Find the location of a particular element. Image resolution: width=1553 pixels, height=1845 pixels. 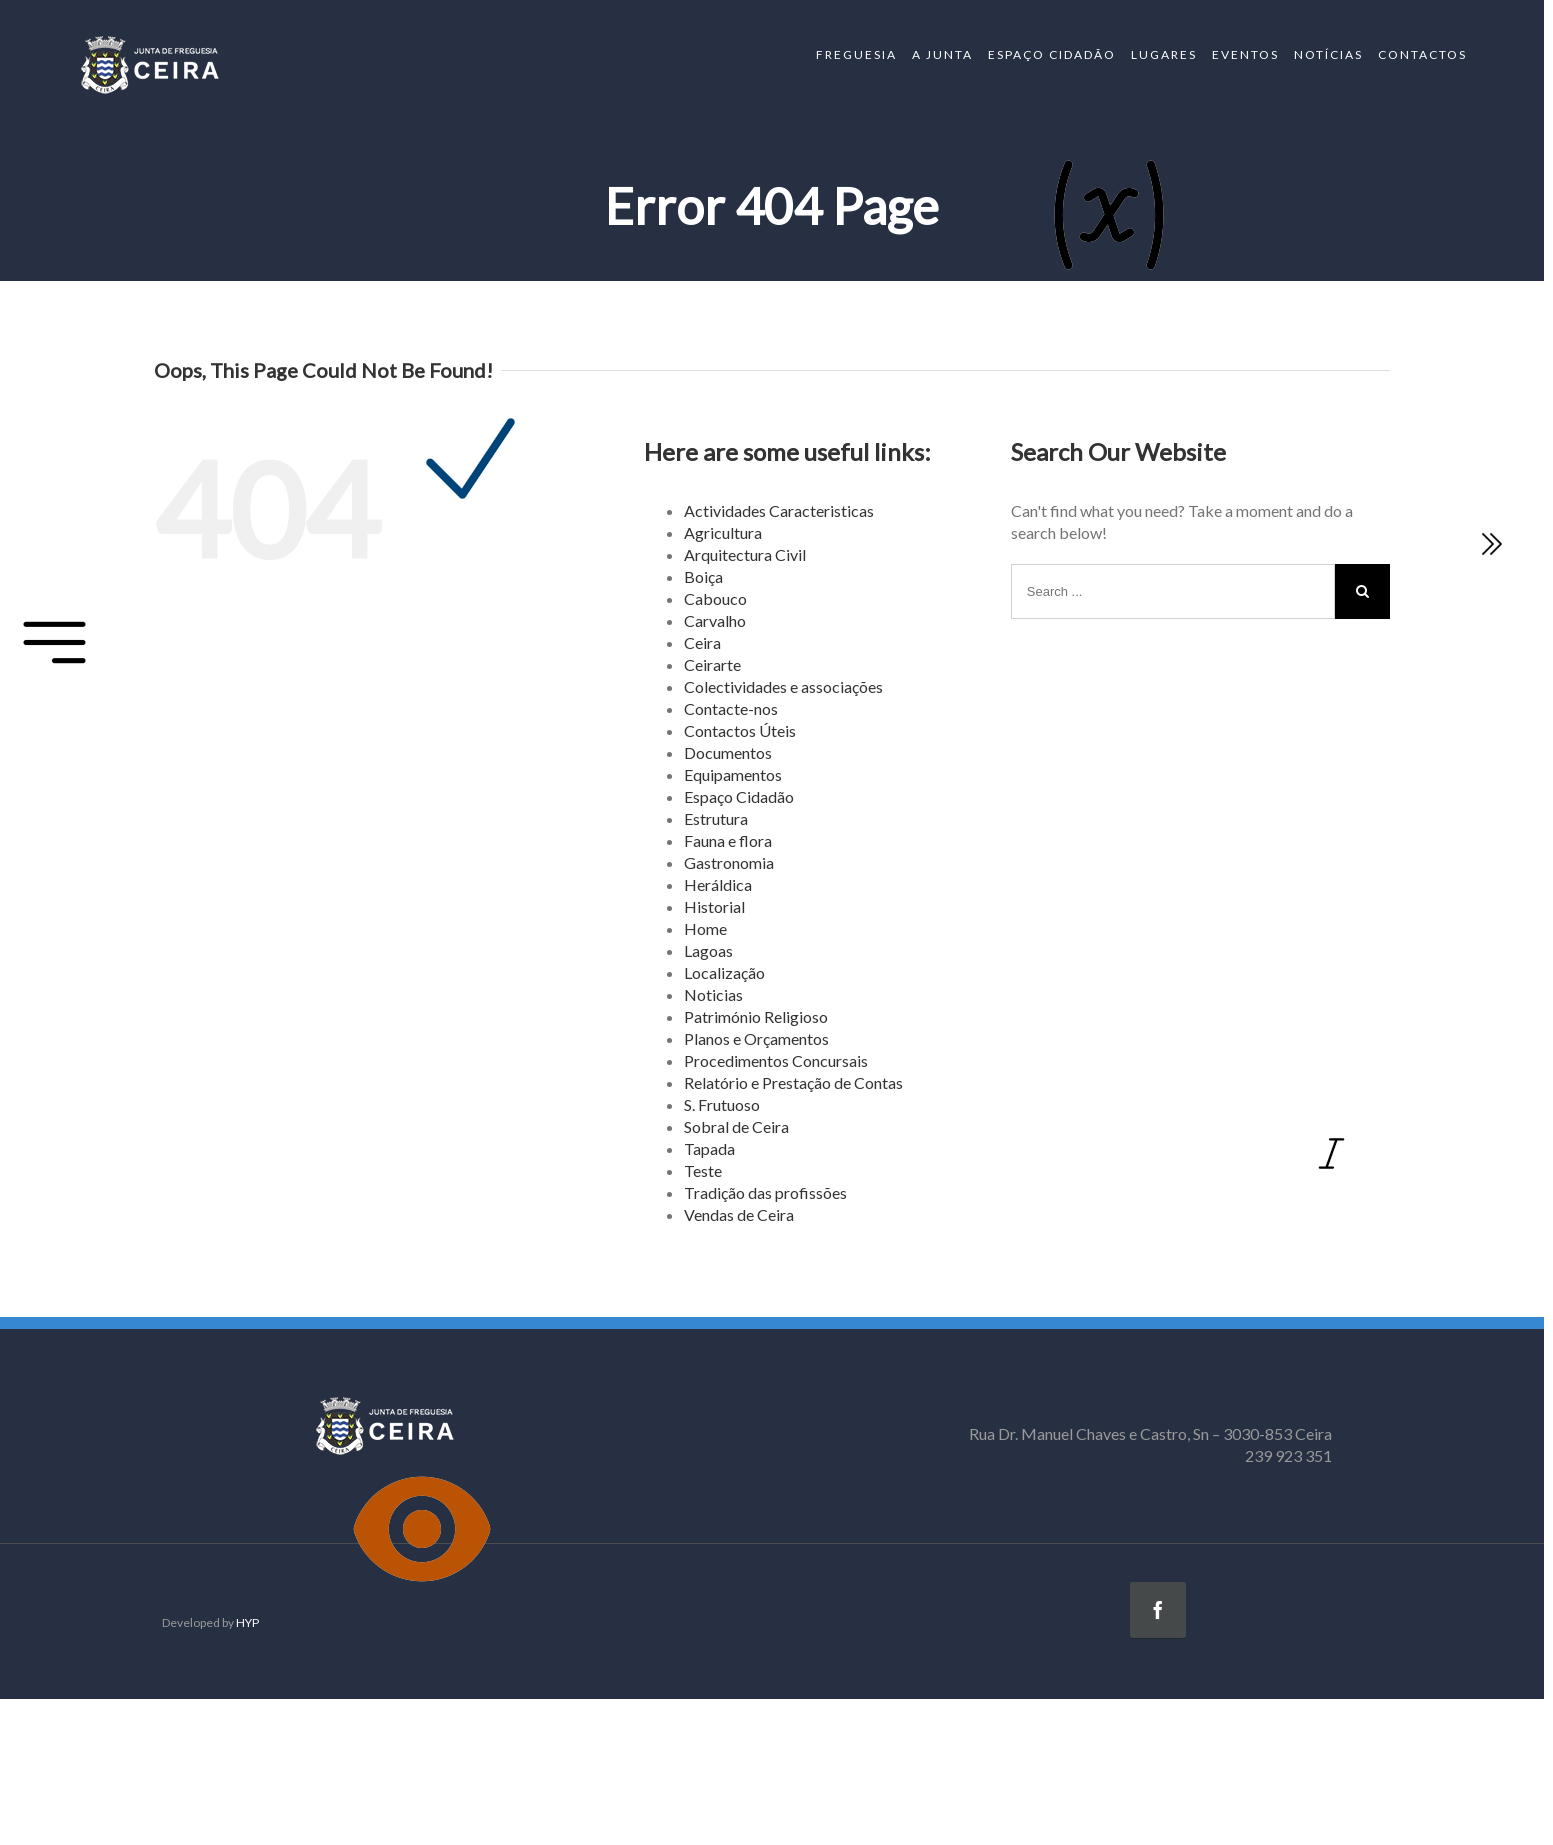

view or preview content is located at coordinates (422, 1529).